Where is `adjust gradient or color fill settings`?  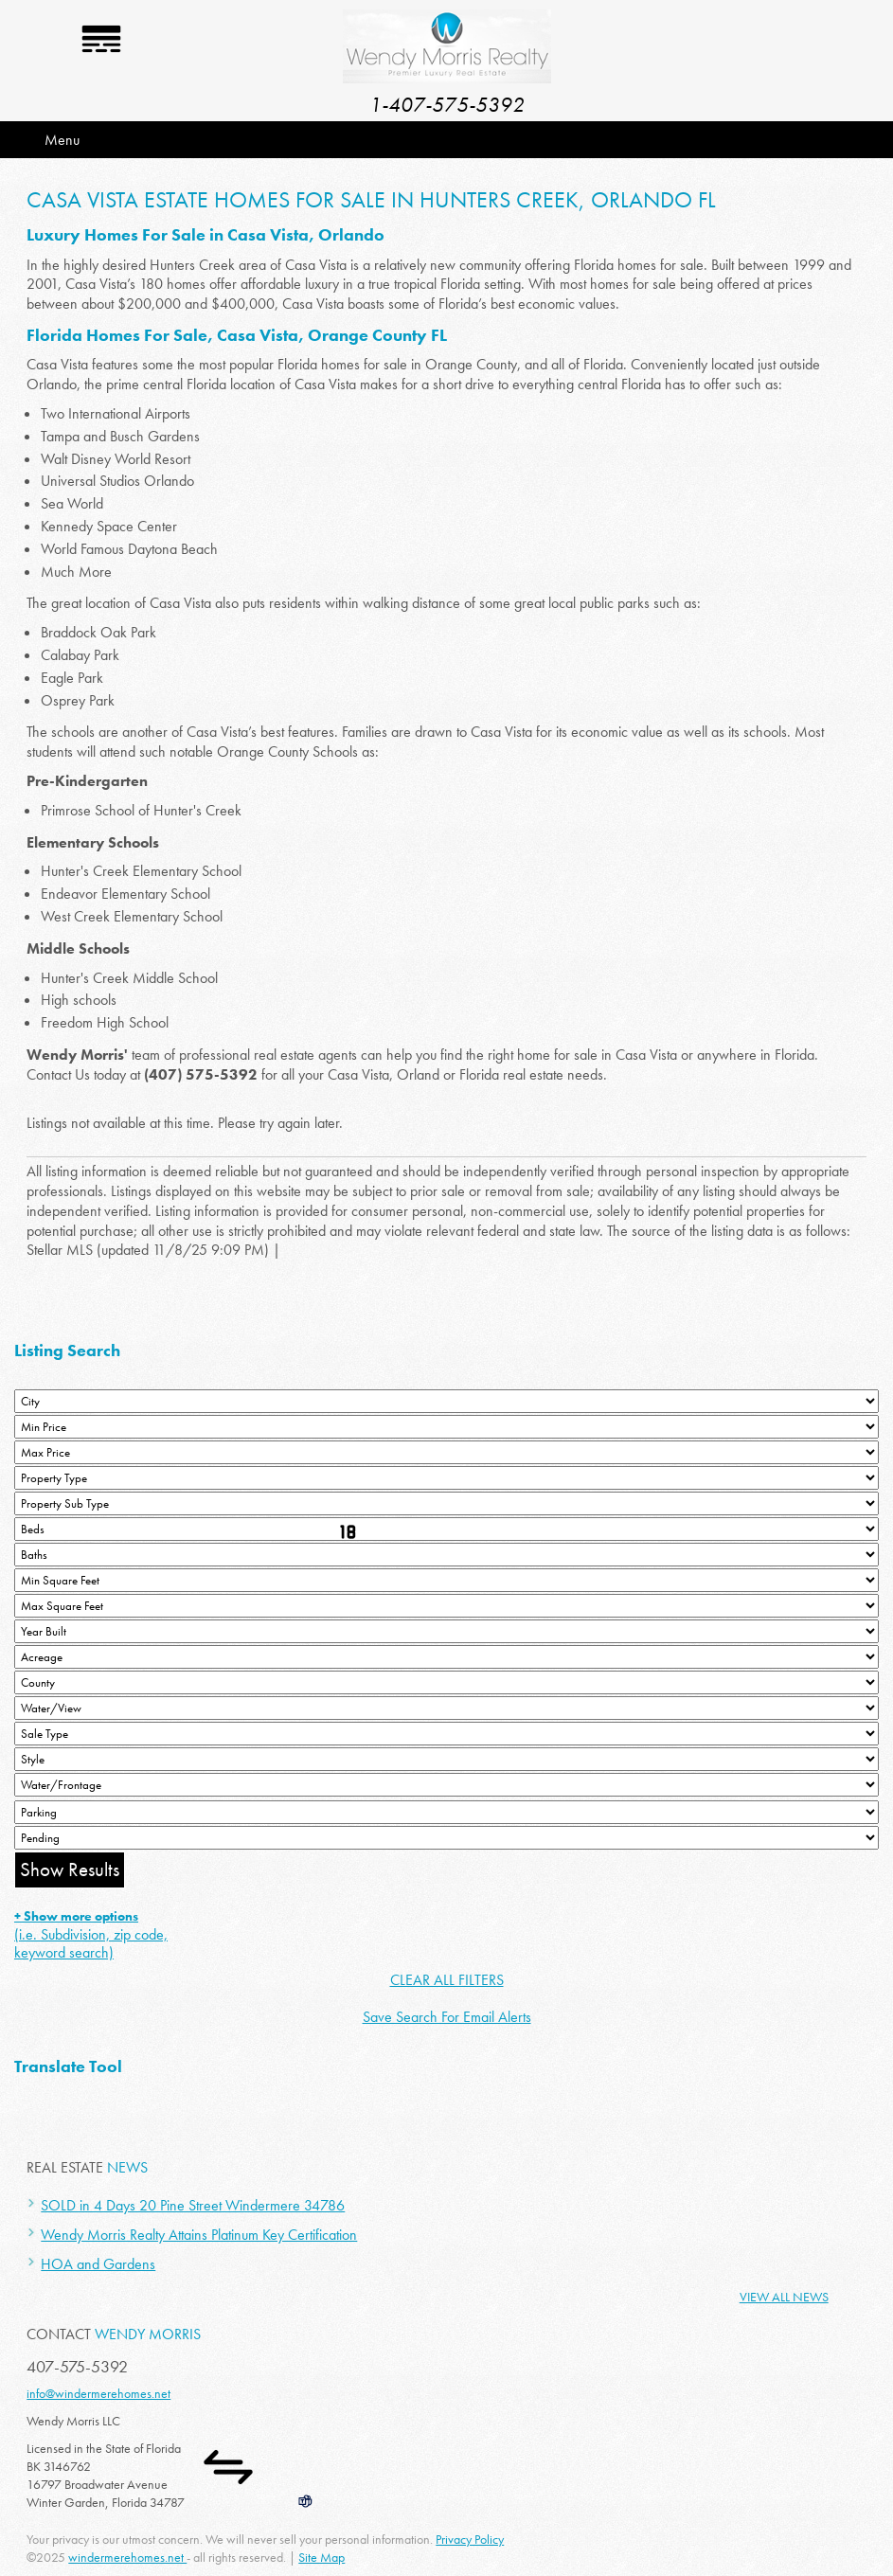
adjust gradient or color fill settings is located at coordinates (101, 39).